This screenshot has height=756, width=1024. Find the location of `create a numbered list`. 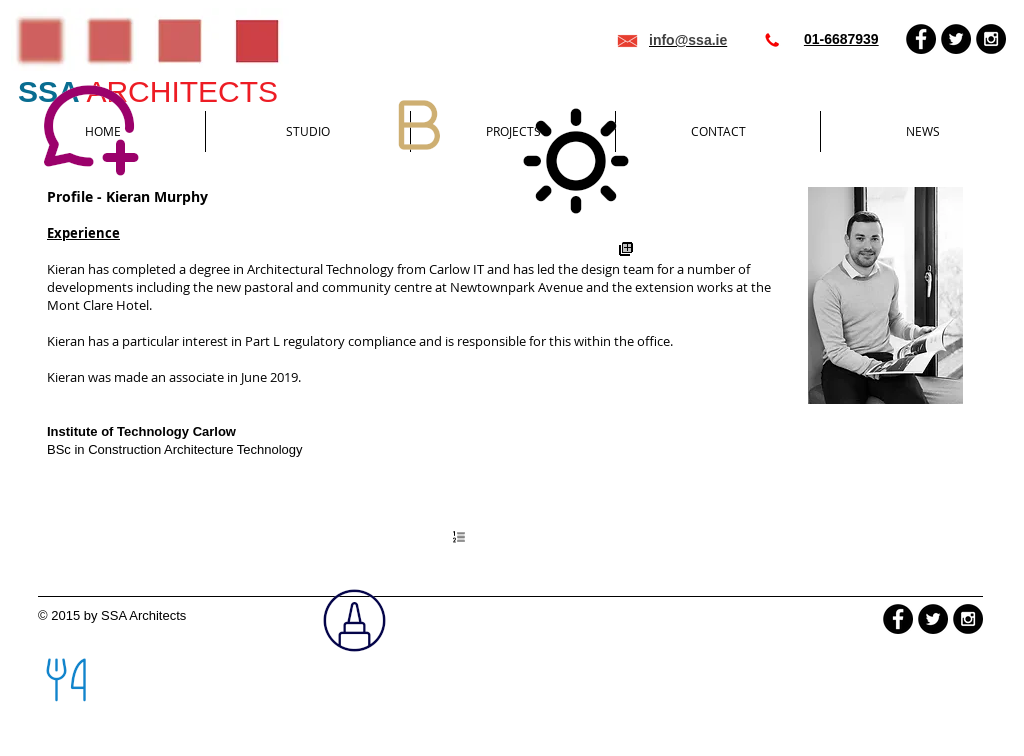

create a numbered list is located at coordinates (459, 537).